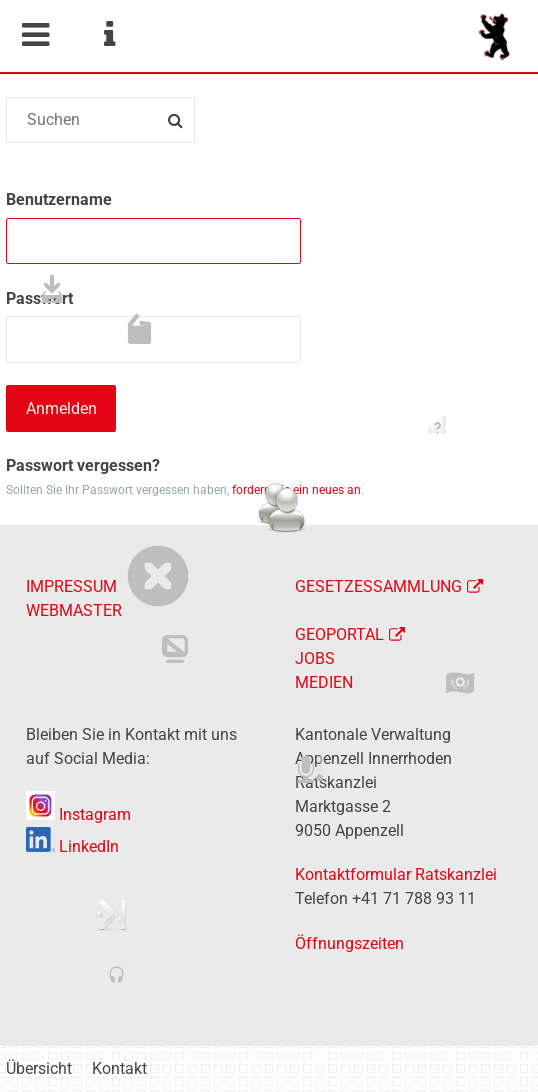  What do you see at coordinates (111, 914) in the screenshot?
I see `skip to the last item in a list or sequence` at bounding box center [111, 914].